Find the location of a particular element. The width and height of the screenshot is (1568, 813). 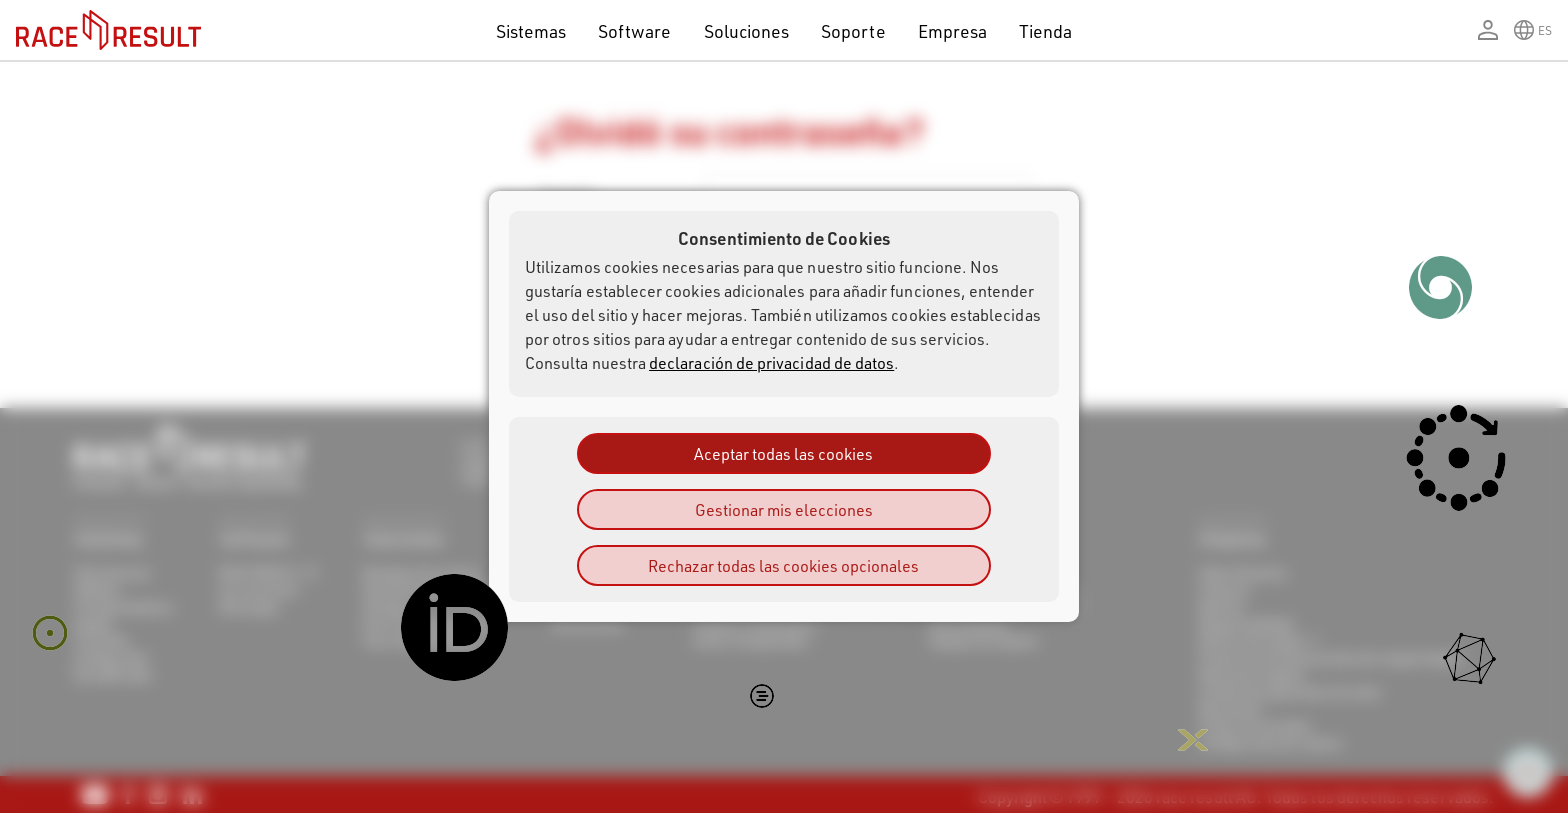

nutanix company logo is located at coordinates (1193, 740).